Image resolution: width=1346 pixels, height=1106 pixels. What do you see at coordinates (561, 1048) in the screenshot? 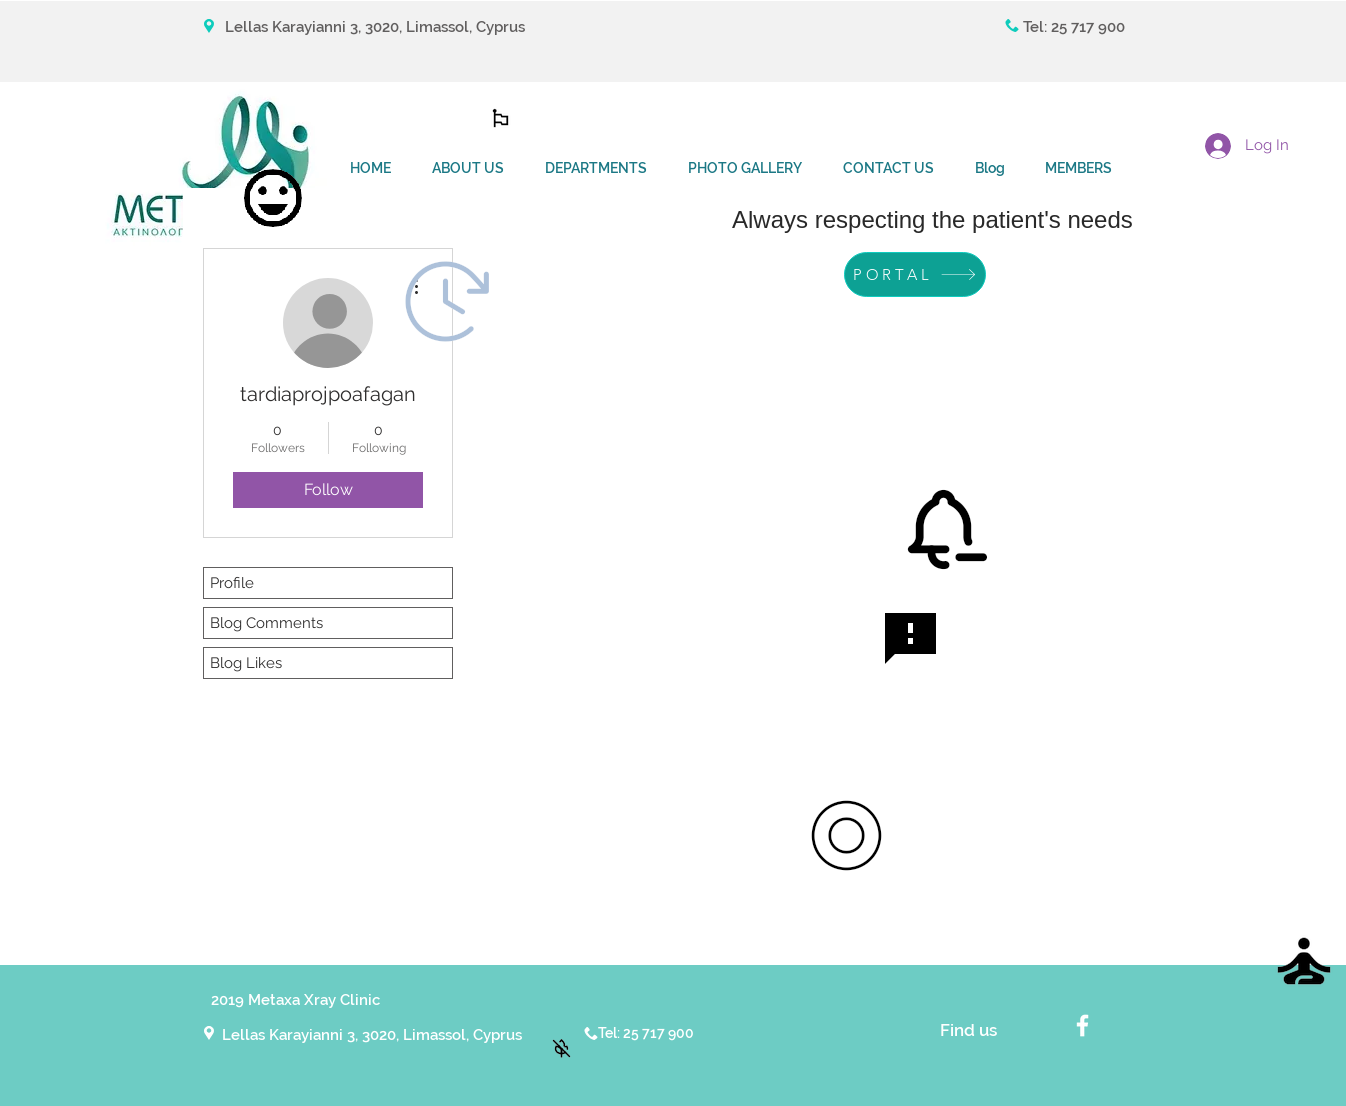
I see `indicates gluten-free option or product` at bounding box center [561, 1048].